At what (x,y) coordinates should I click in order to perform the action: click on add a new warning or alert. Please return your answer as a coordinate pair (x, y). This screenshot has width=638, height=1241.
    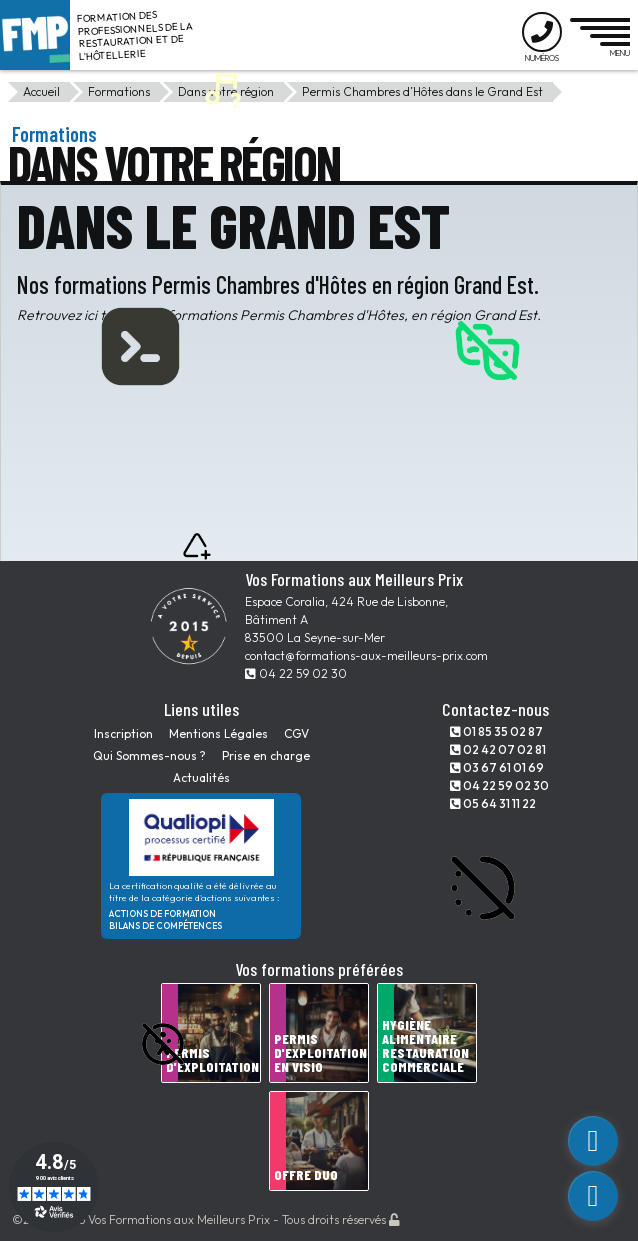
    Looking at the image, I should click on (197, 546).